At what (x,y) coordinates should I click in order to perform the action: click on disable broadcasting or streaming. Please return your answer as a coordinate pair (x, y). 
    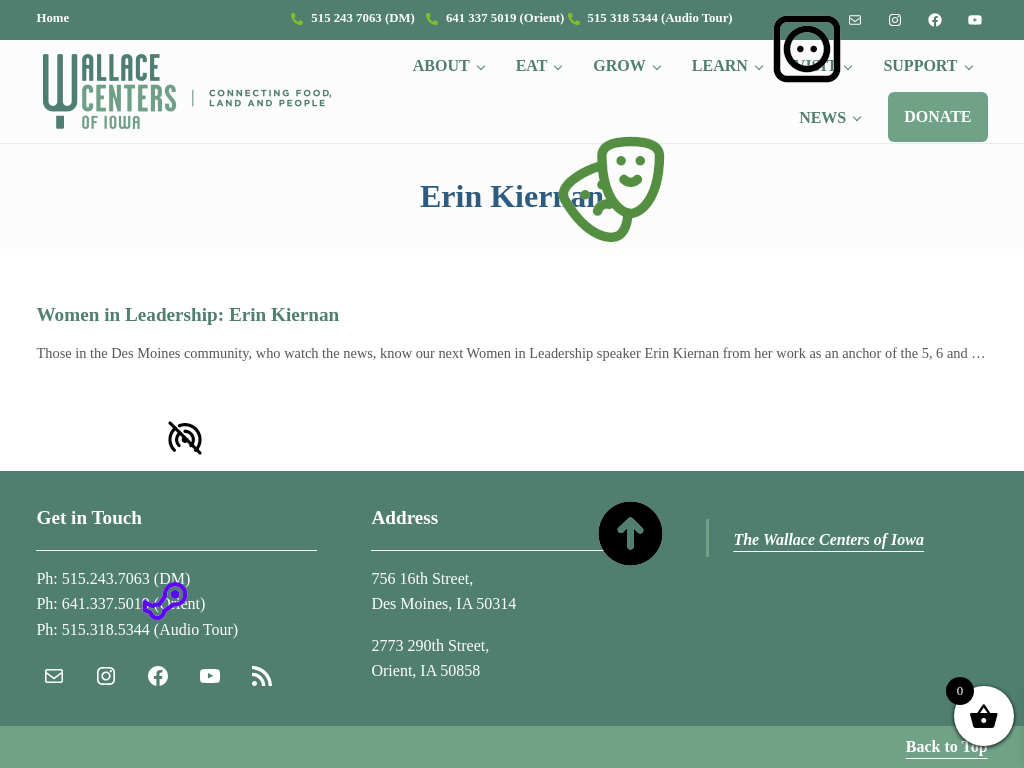
    Looking at the image, I should click on (185, 438).